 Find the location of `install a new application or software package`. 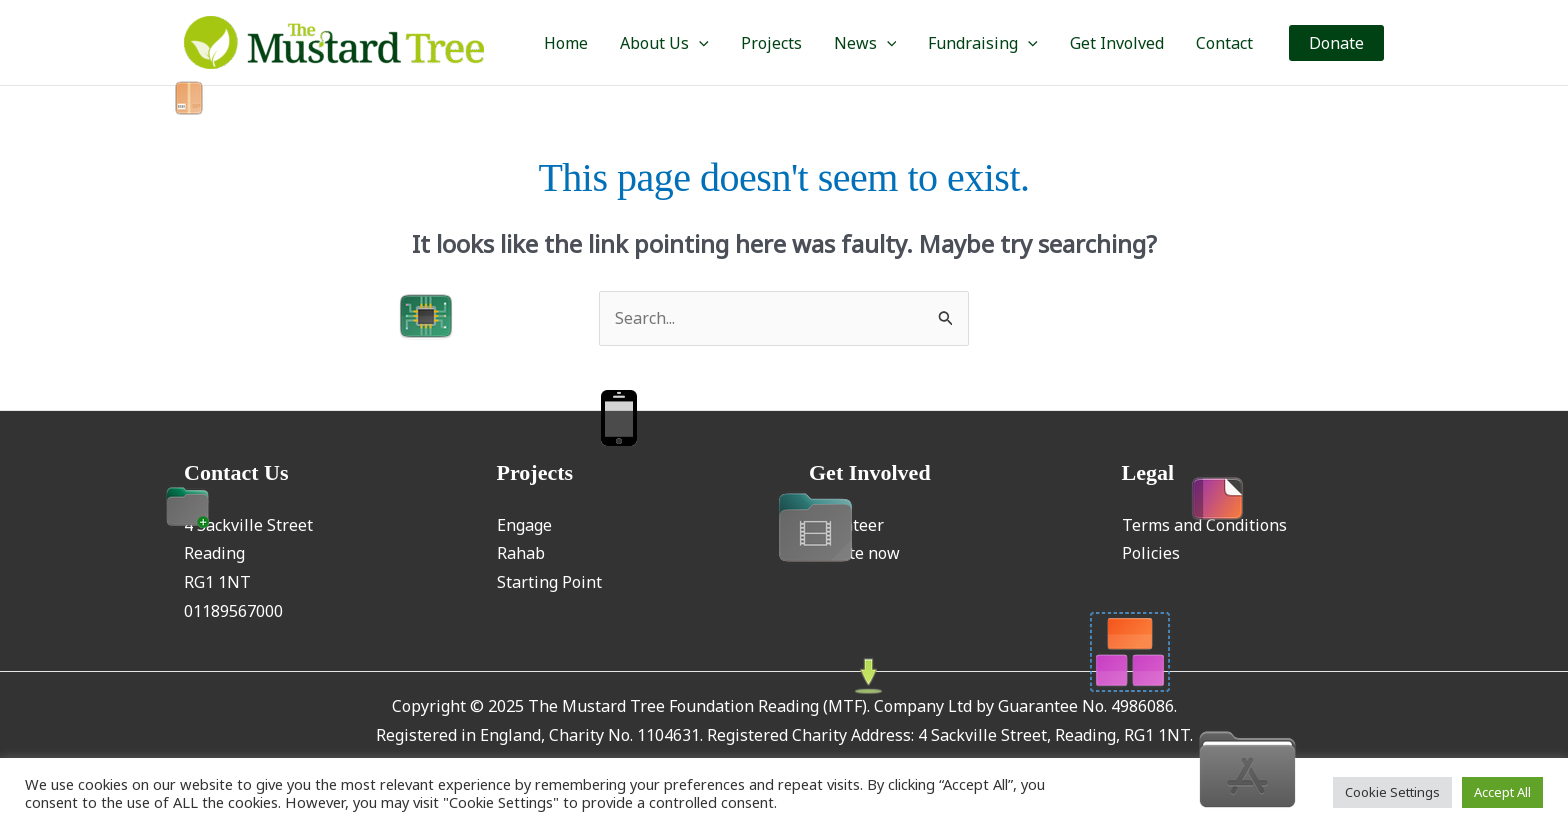

install a new application or software package is located at coordinates (189, 98).